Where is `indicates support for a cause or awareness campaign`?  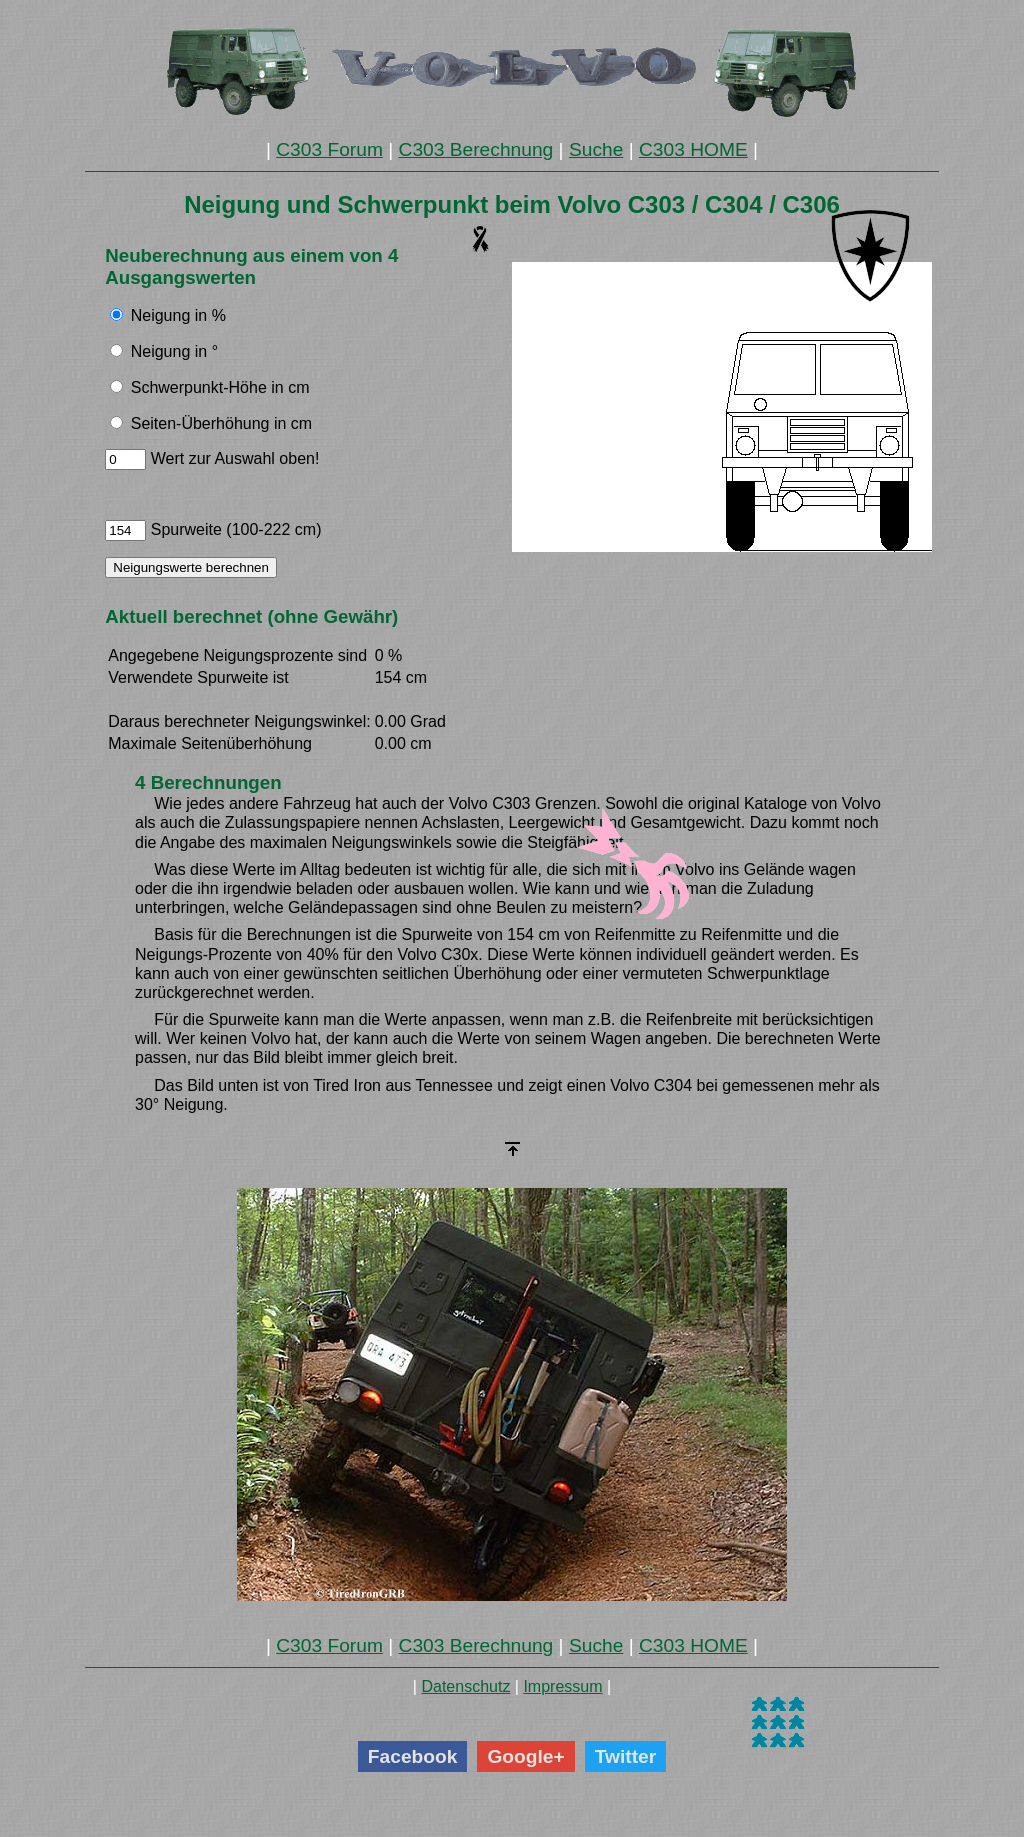
indicates support for a cause or awareness campaign is located at coordinates (480, 239).